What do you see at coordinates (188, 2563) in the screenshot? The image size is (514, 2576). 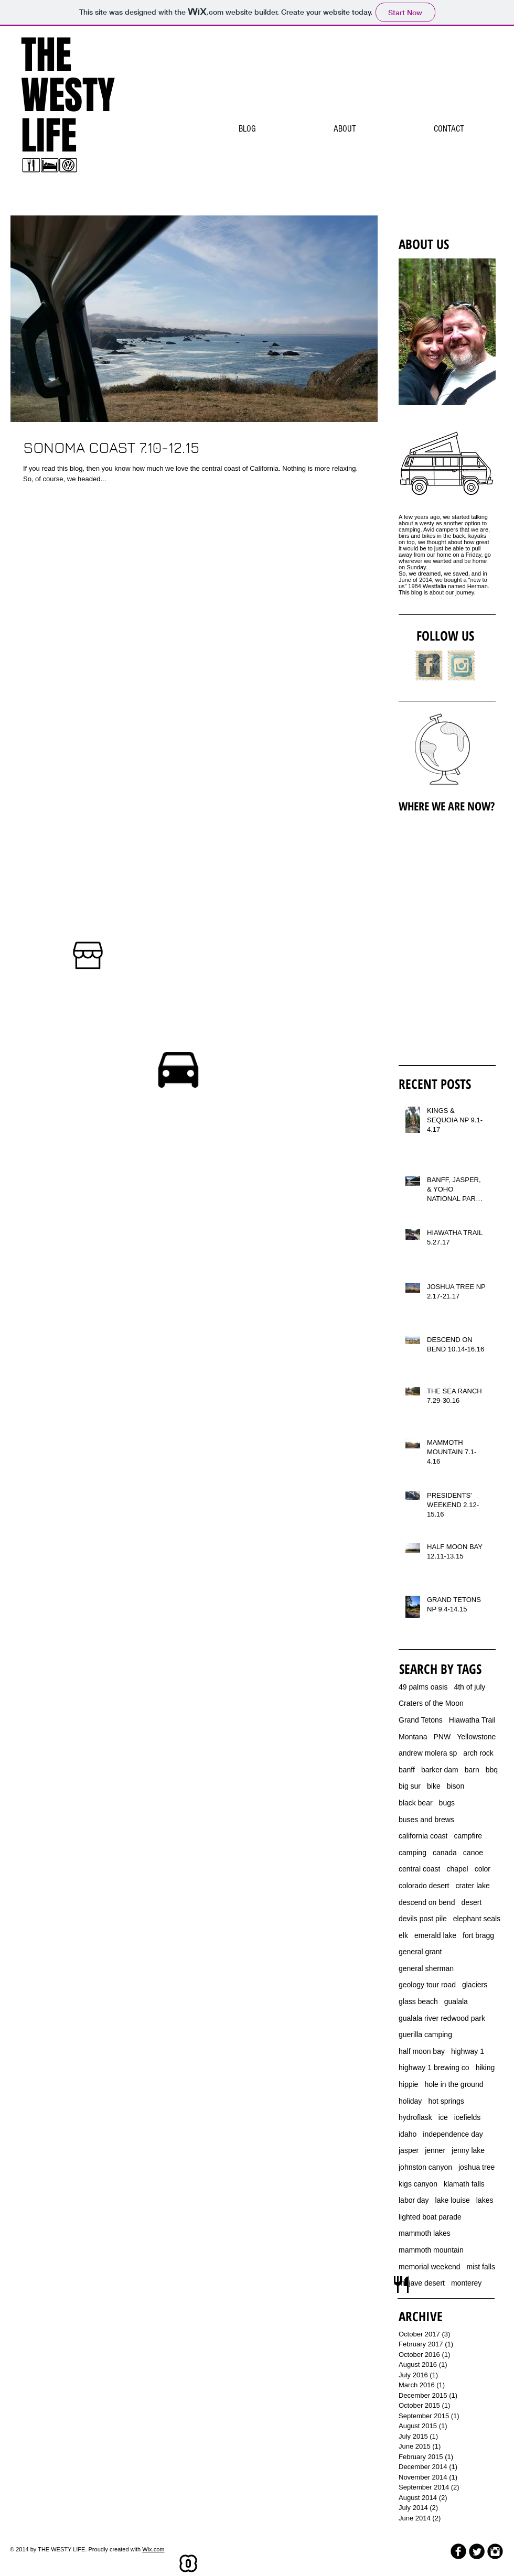 I see `open the Amie calendar app` at bounding box center [188, 2563].